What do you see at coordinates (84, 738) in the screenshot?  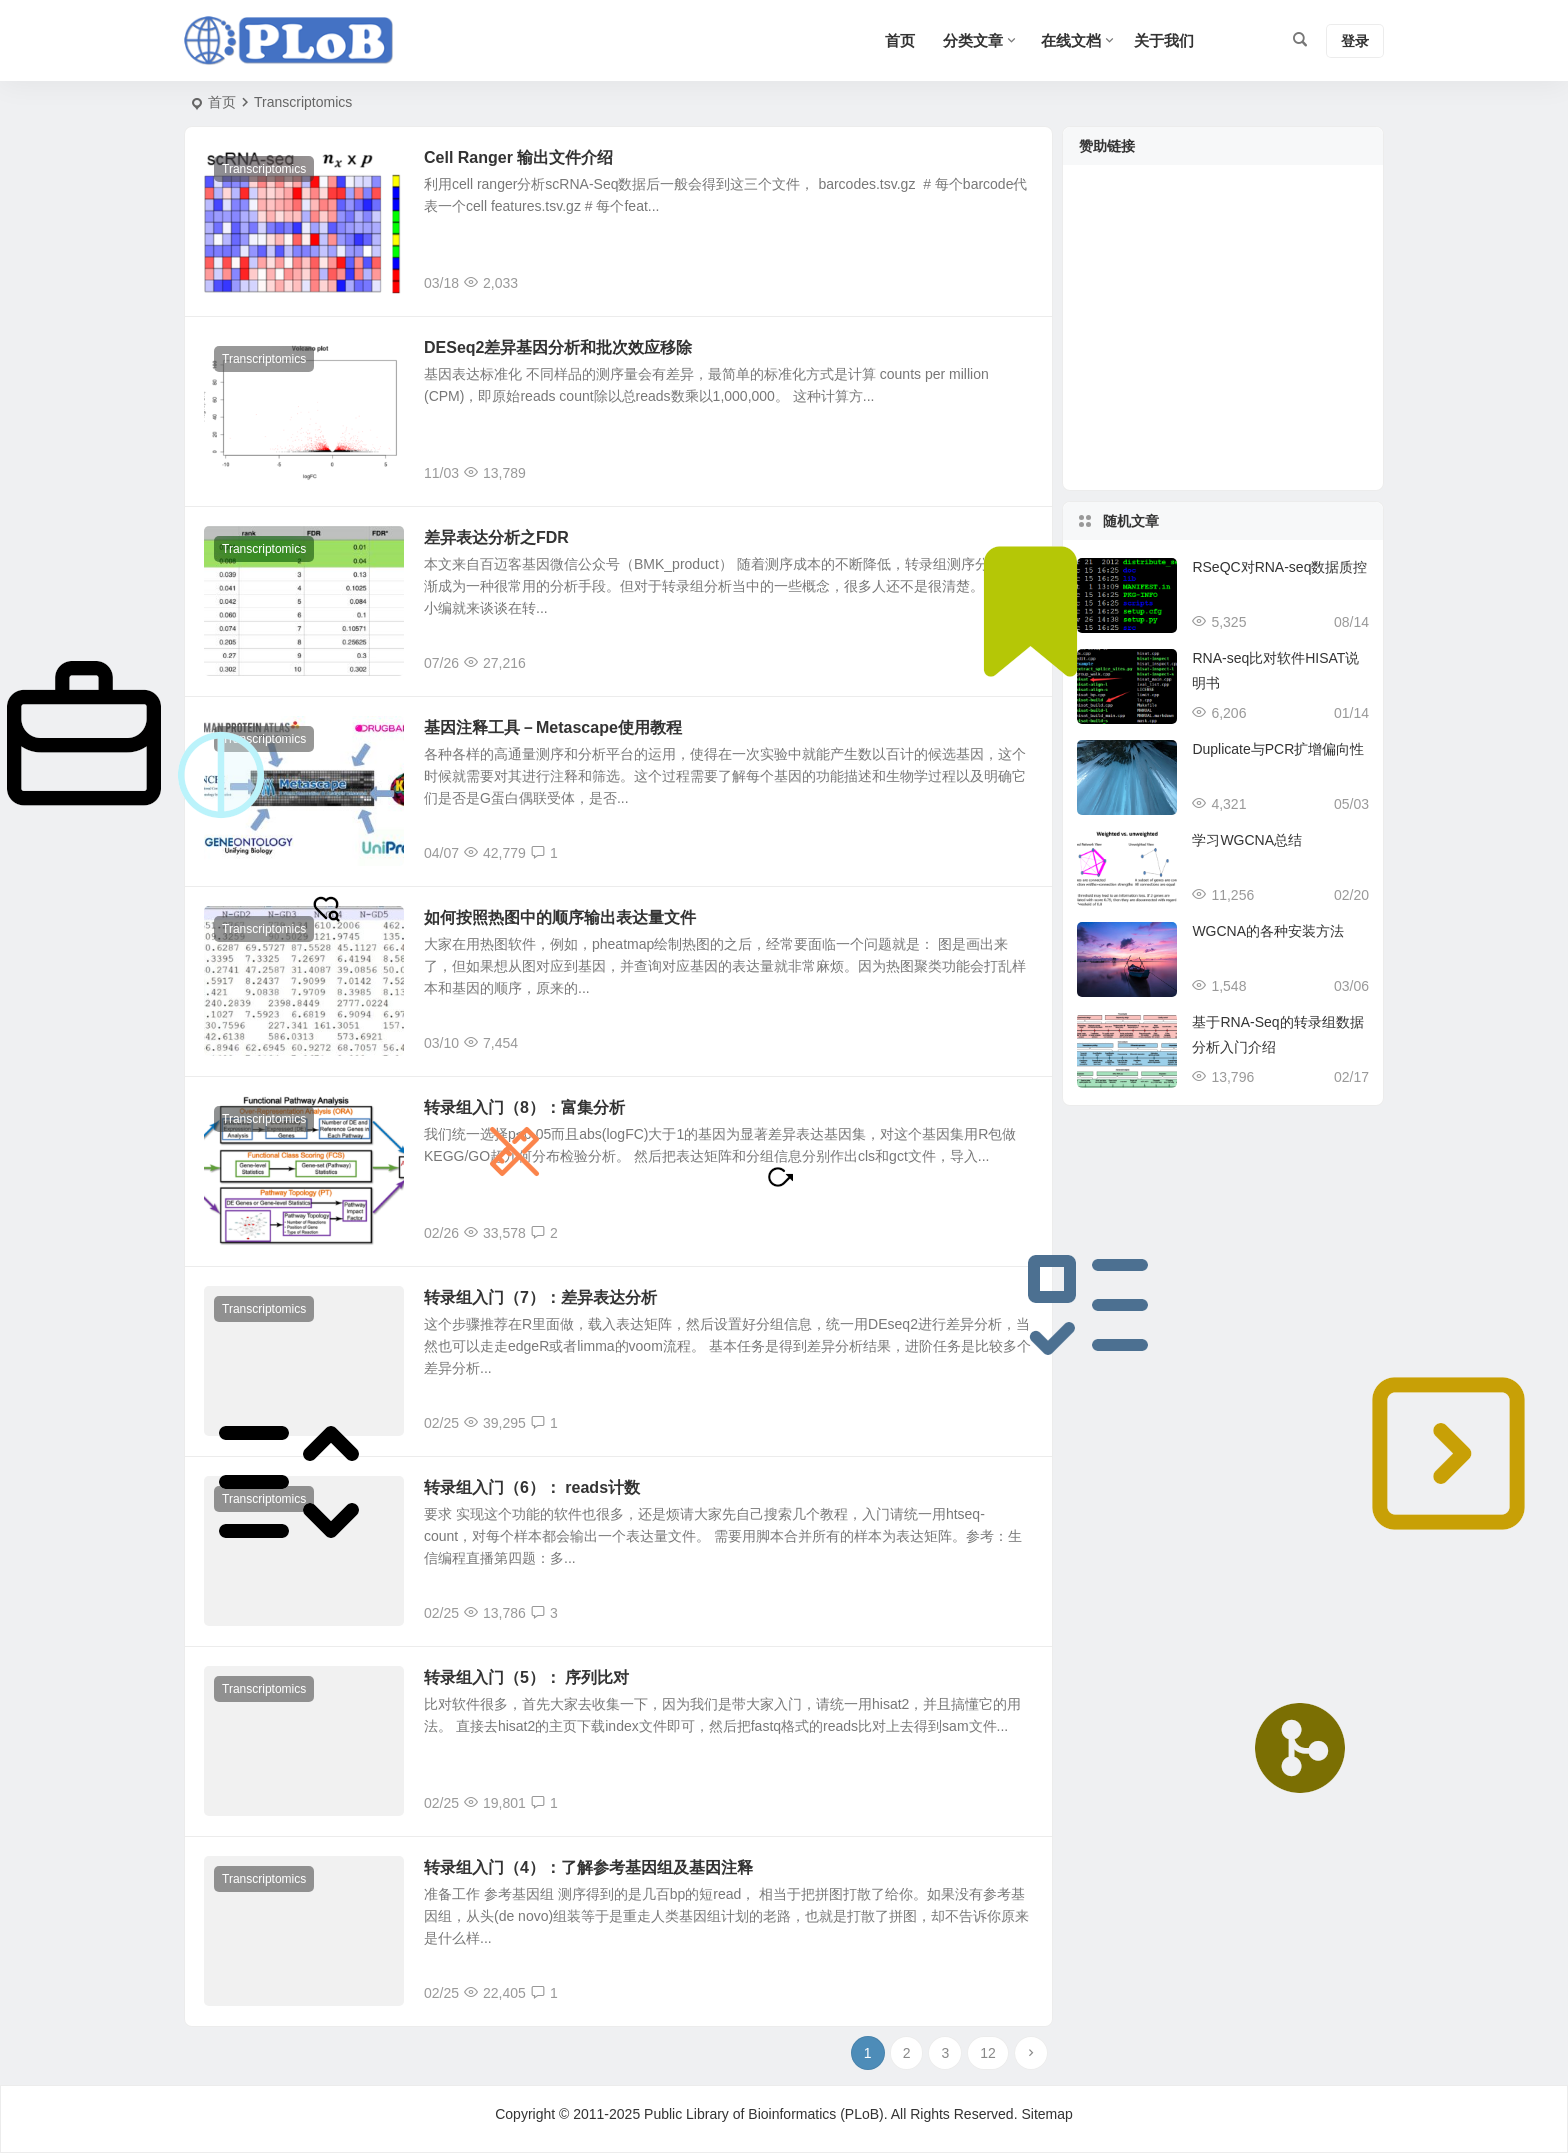 I see `access work or business-related content` at bounding box center [84, 738].